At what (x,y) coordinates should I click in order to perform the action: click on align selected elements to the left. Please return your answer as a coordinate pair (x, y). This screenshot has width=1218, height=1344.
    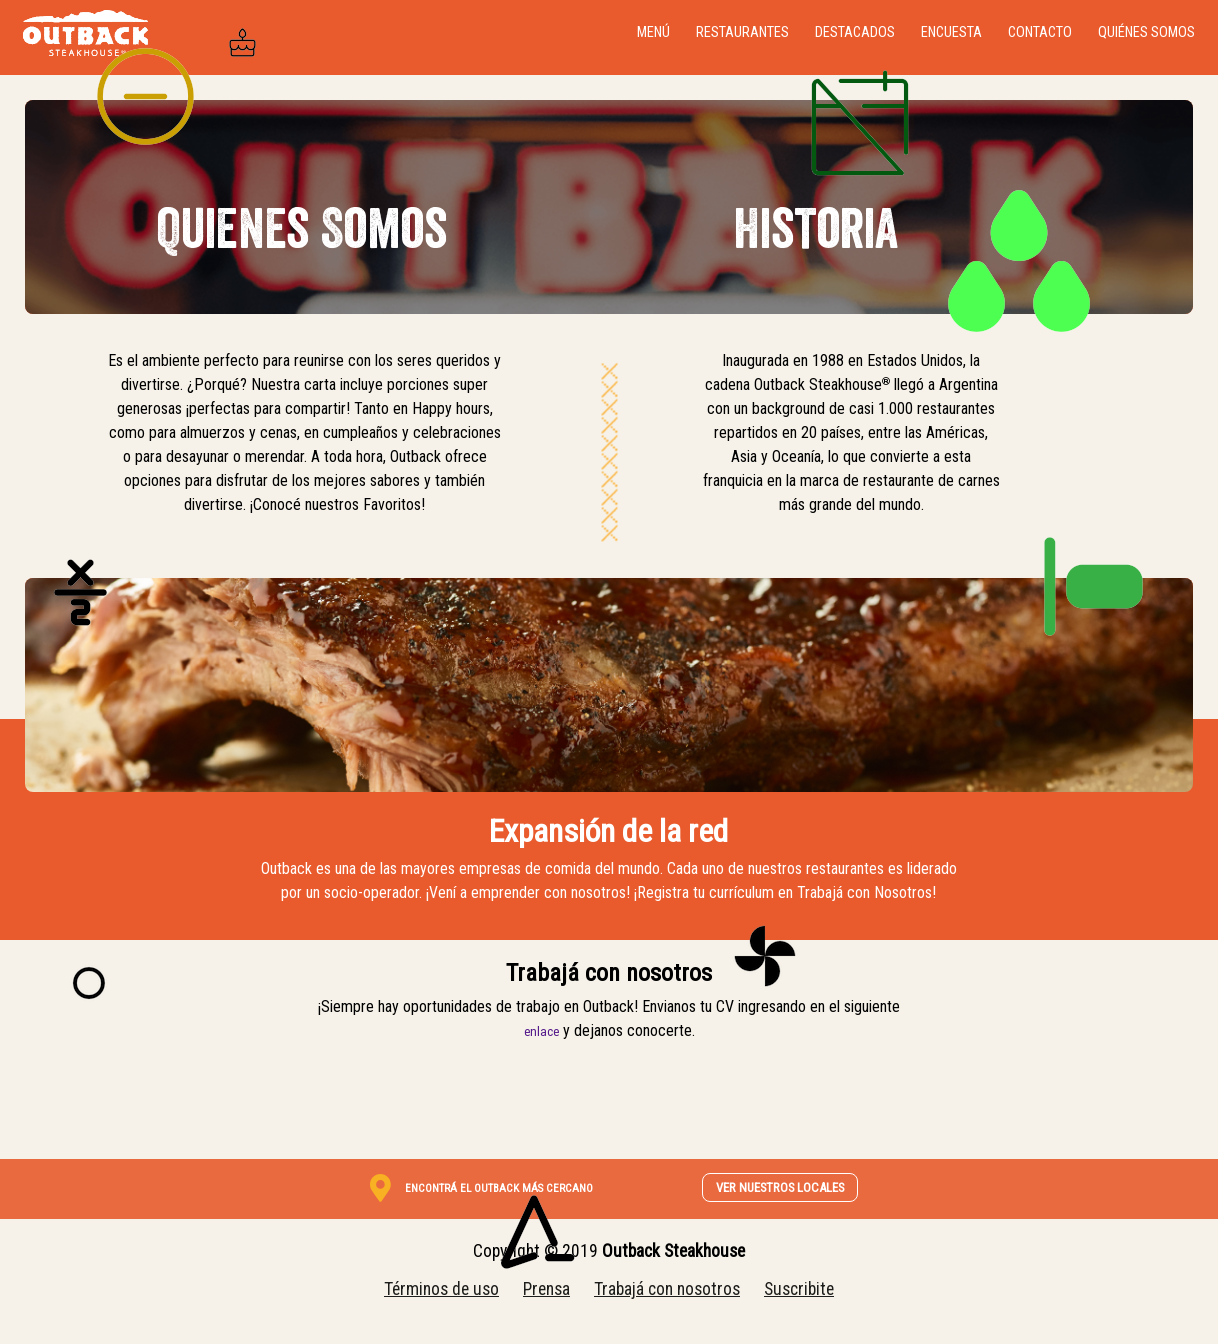
    Looking at the image, I should click on (1093, 586).